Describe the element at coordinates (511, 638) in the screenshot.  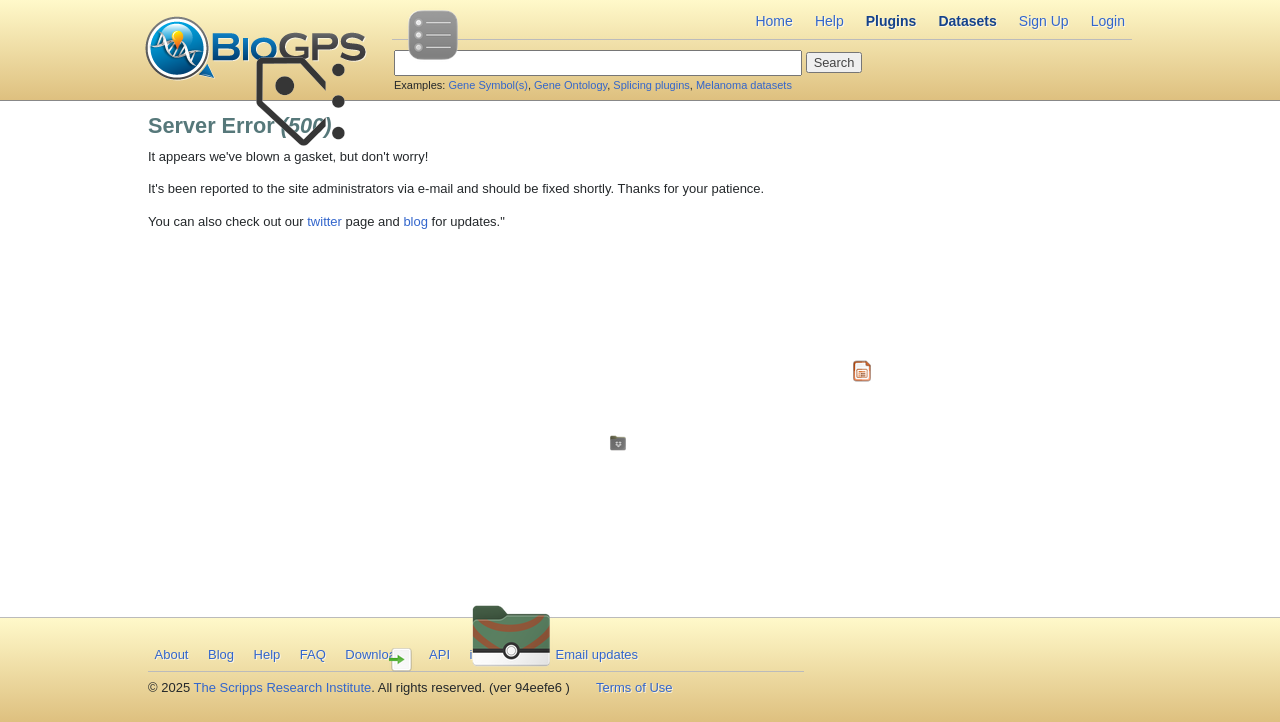
I see `folder for pokémon nest ball related content` at that location.